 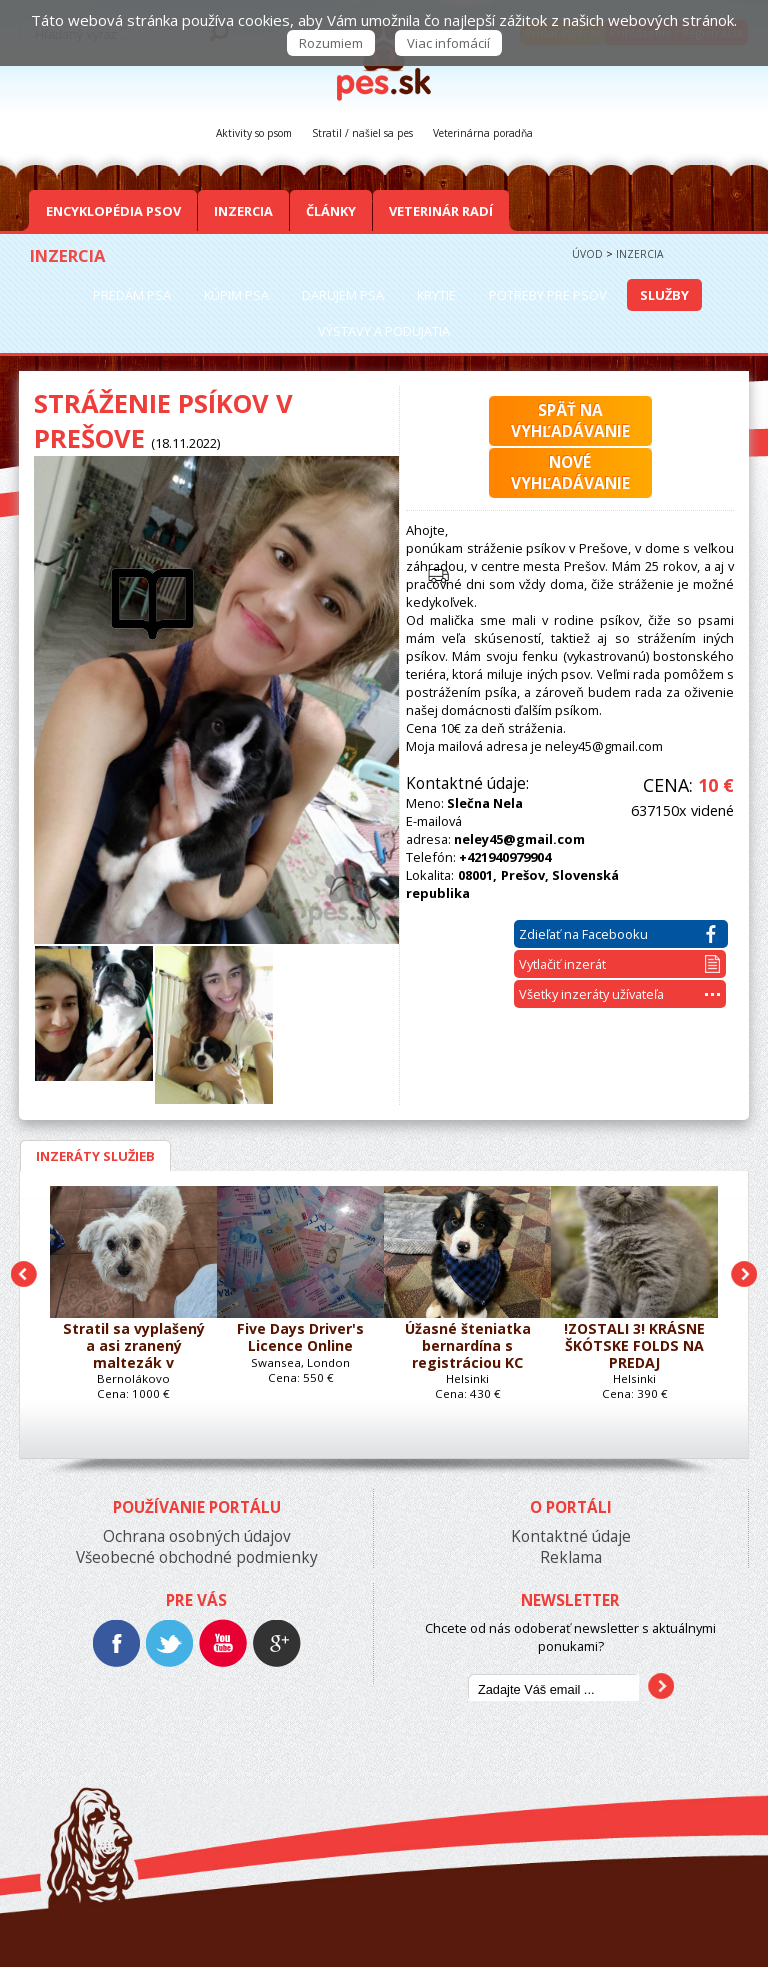 I want to click on track your delivery status, so click(x=438, y=575).